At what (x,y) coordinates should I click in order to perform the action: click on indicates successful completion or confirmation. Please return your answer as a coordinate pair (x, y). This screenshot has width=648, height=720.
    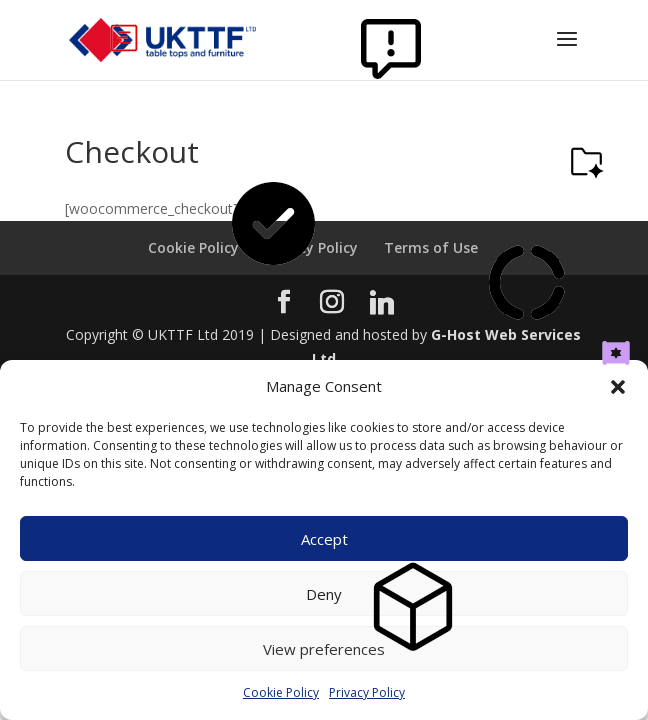
    Looking at the image, I should click on (273, 223).